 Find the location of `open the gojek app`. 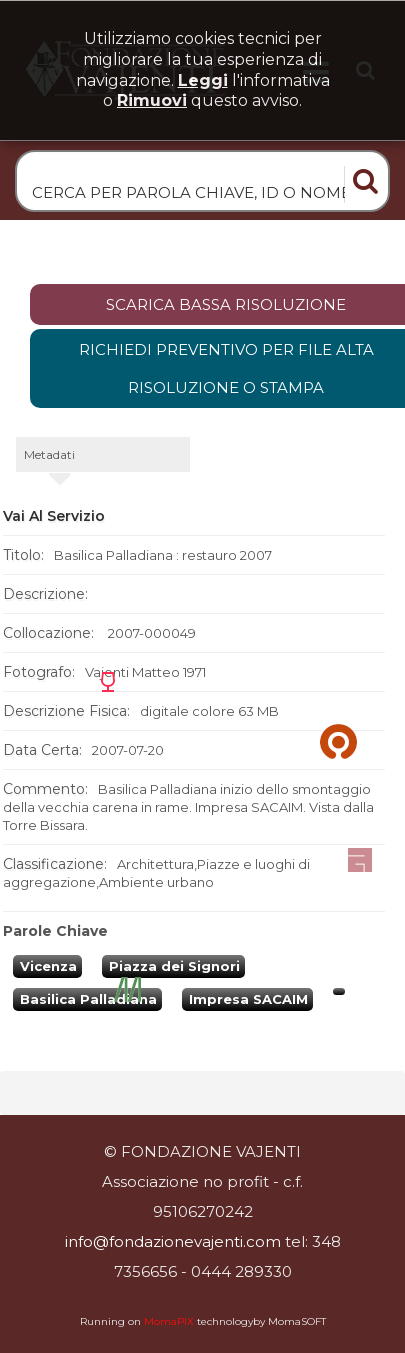

open the gojek app is located at coordinates (338, 741).